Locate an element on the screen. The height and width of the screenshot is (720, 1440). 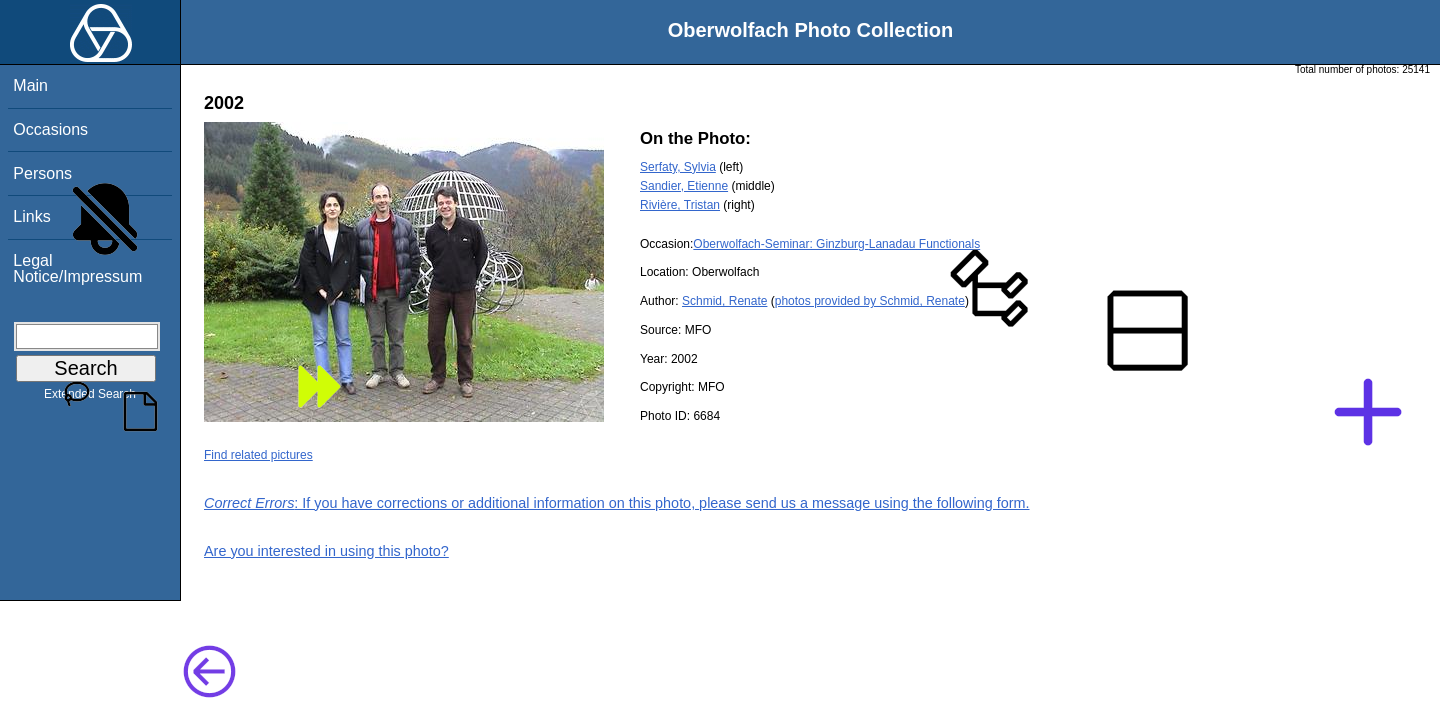
skip forward or fast forward is located at coordinates (317, 386).